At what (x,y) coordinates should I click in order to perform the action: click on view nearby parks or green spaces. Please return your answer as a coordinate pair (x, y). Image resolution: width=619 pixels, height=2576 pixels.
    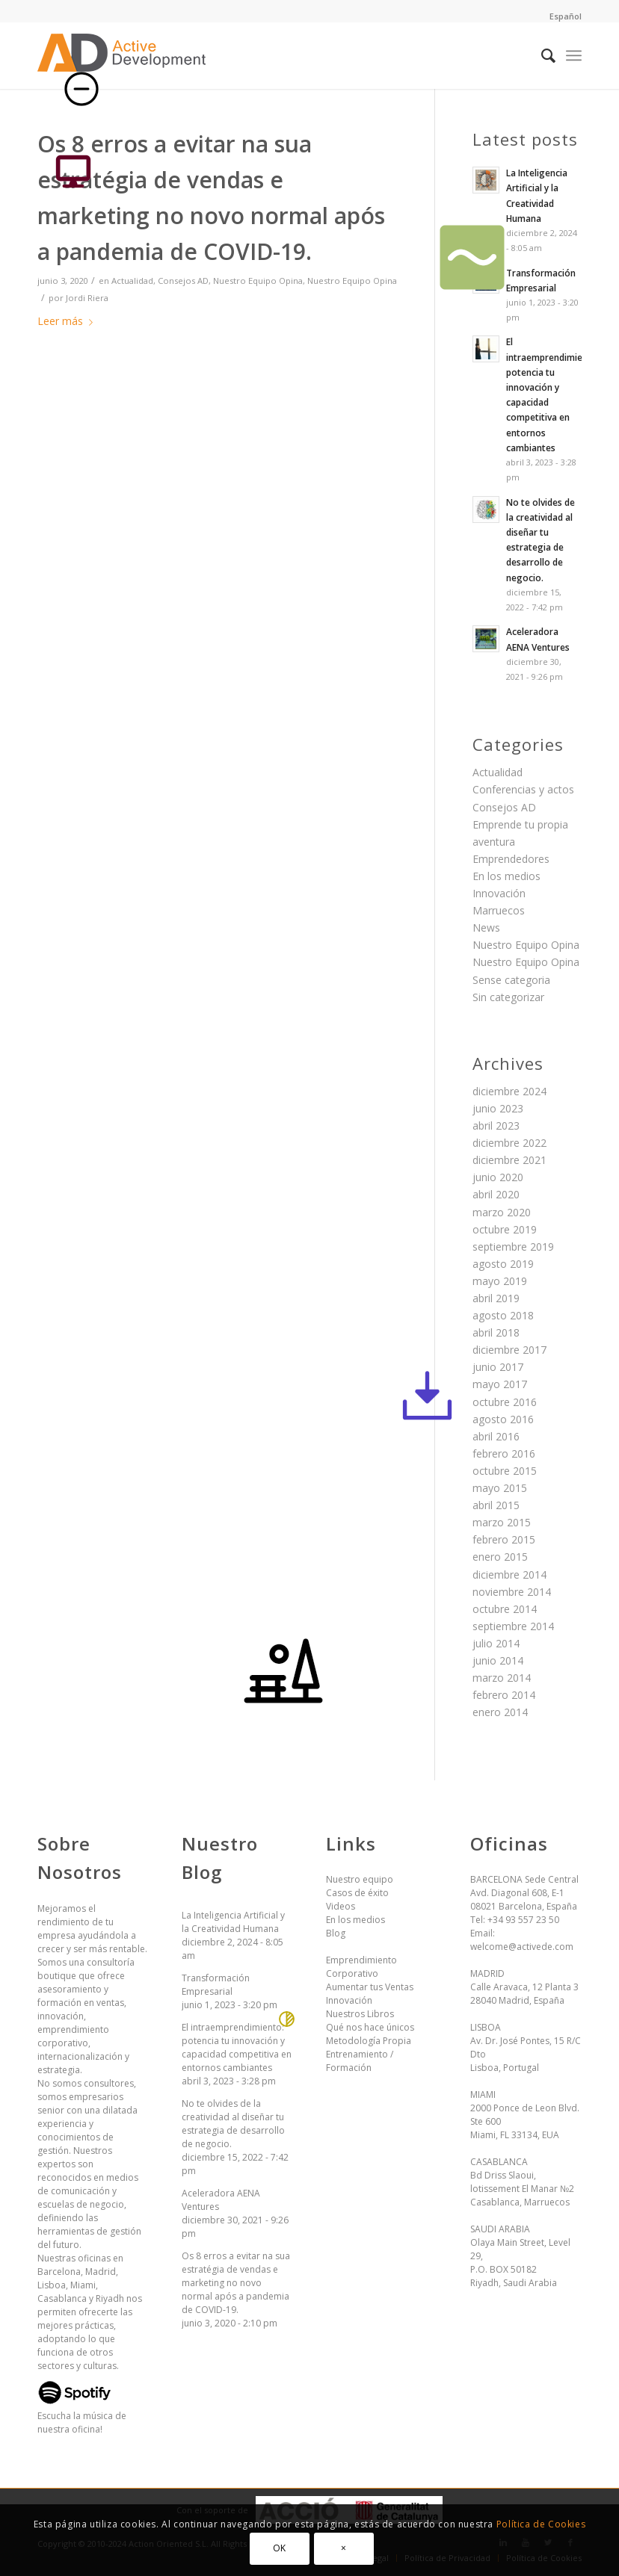
    Looking at the image, I should click on (283, 1675).